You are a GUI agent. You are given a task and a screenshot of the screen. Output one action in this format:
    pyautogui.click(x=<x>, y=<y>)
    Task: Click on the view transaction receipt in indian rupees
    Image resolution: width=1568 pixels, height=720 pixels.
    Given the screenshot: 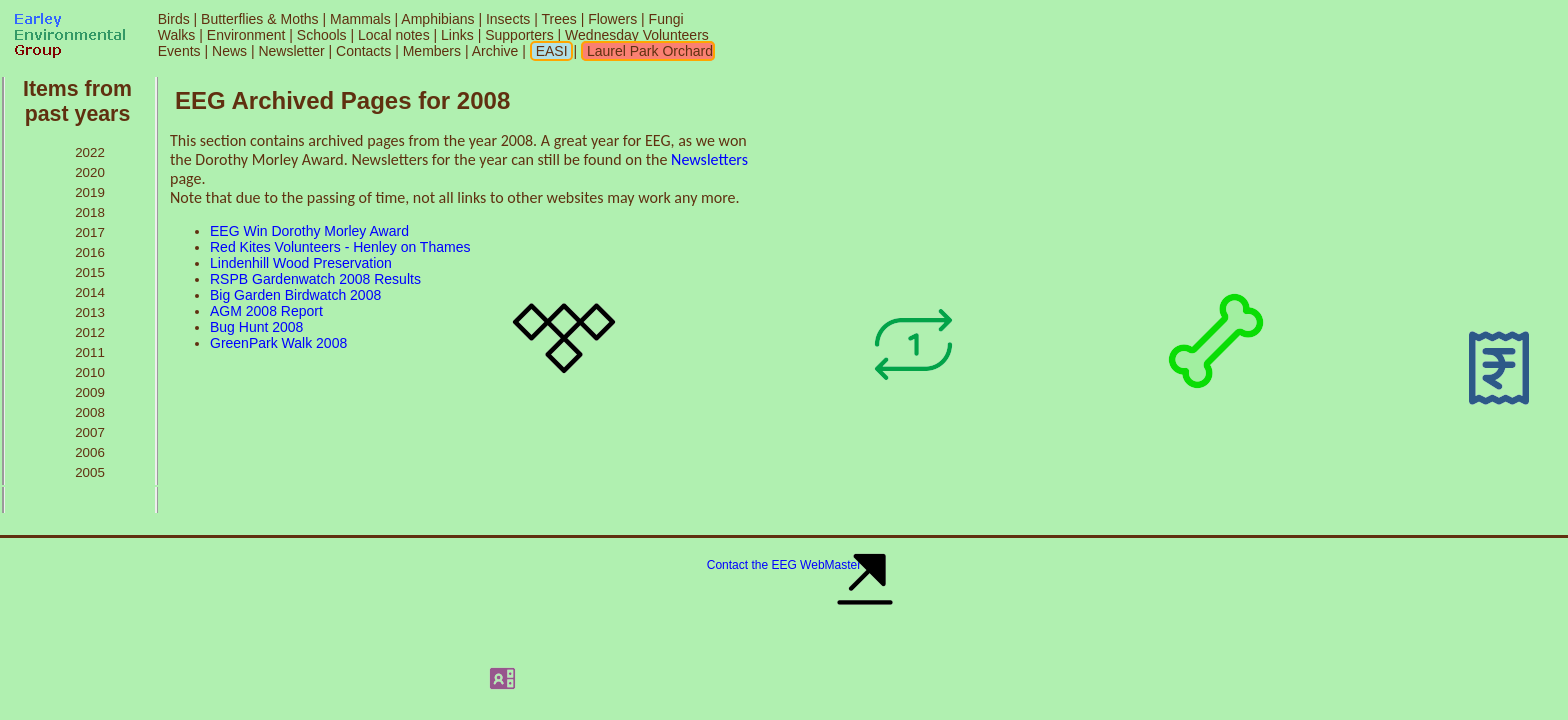 What is the action you would take?
    pyautogui.click(x=1499, y=368)
    